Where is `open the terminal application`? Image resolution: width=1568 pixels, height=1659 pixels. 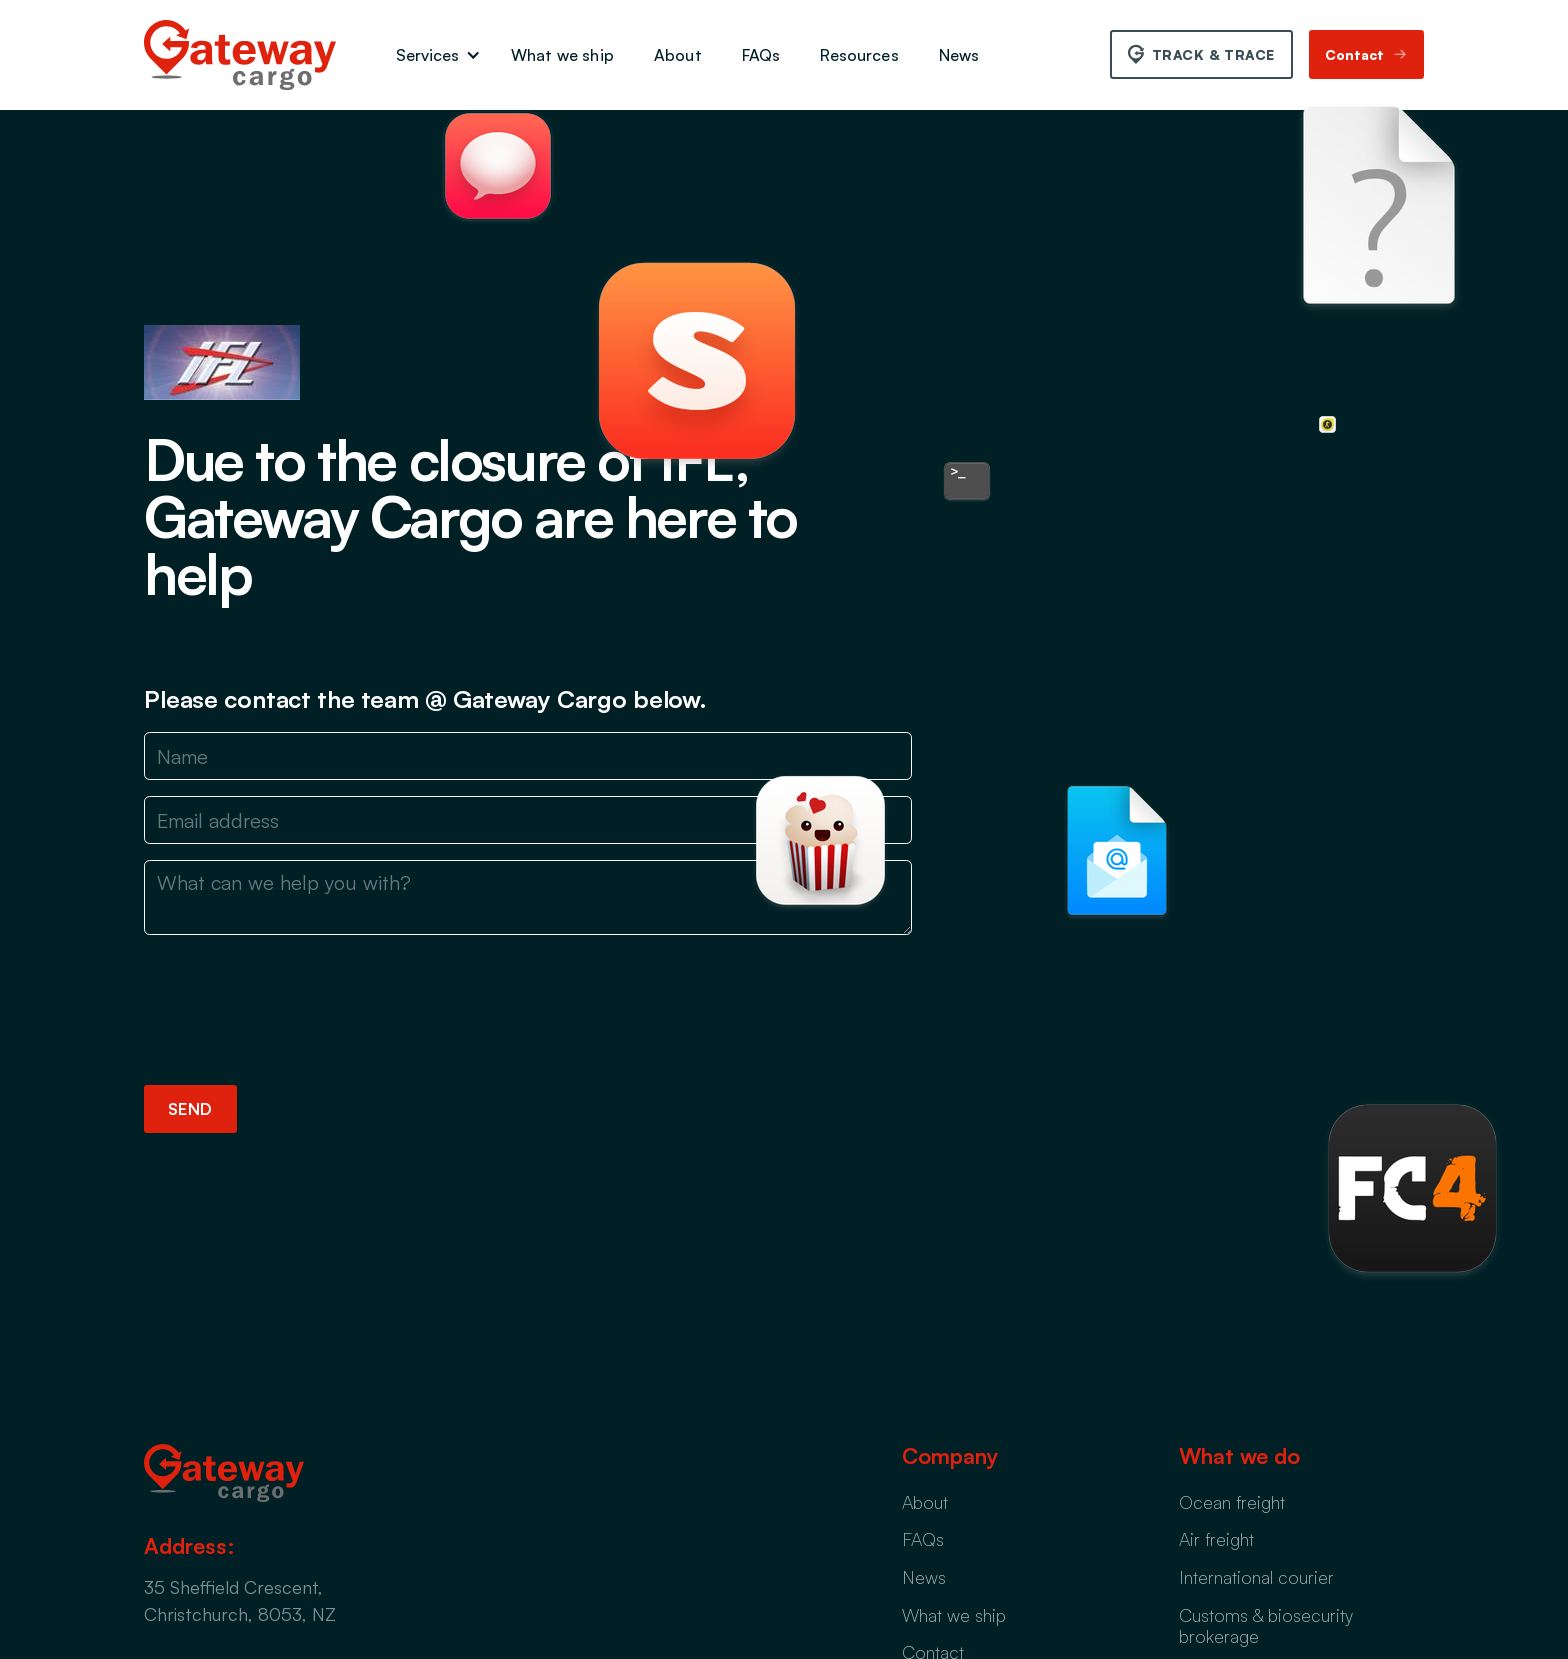 open the terminal application is located at coordinates (967, 481).